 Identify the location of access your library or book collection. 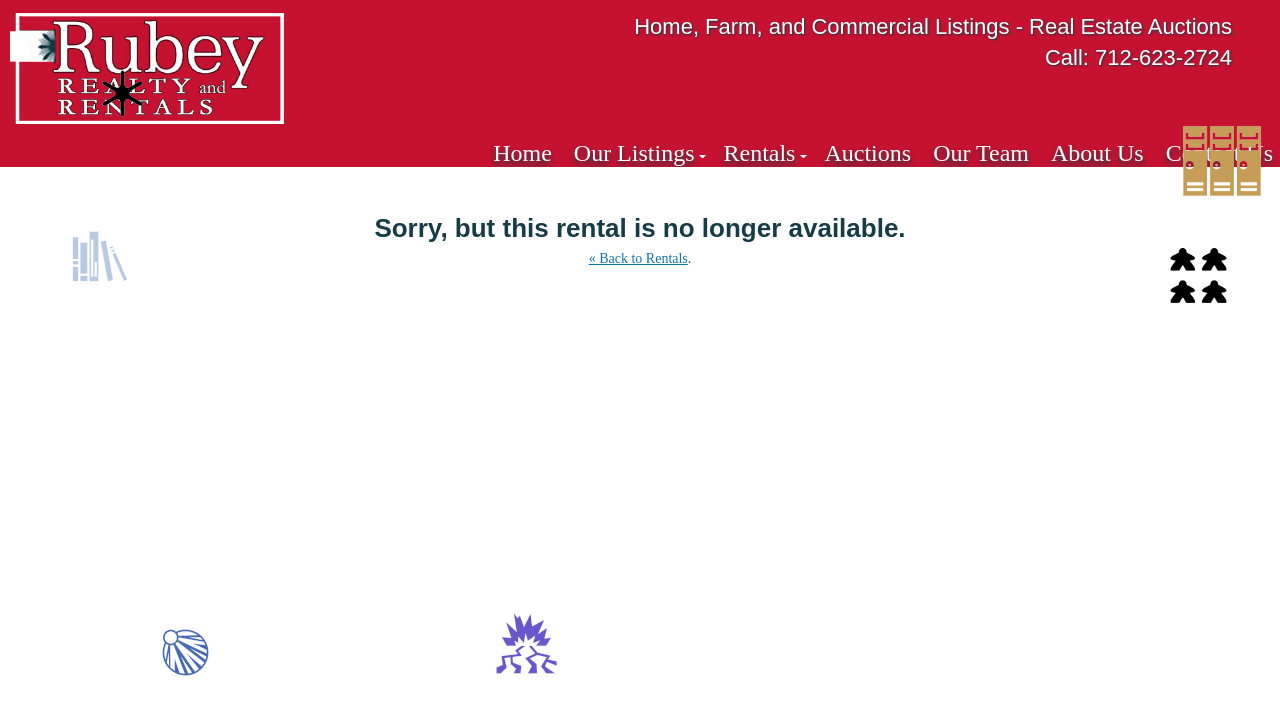
(99, 254).